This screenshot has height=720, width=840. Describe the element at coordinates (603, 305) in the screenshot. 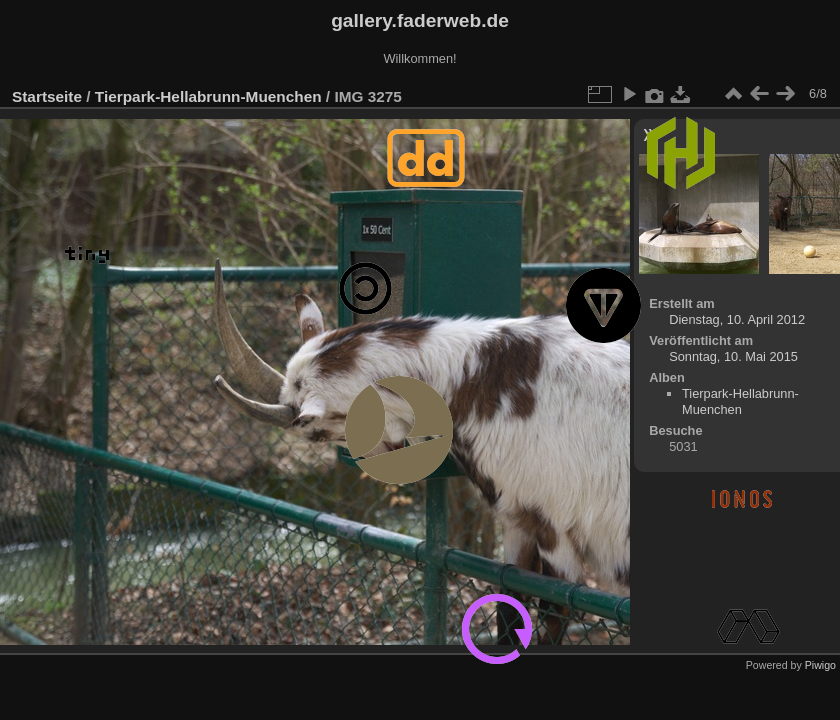

I see `open TON wallet or blockchain app` at that location.